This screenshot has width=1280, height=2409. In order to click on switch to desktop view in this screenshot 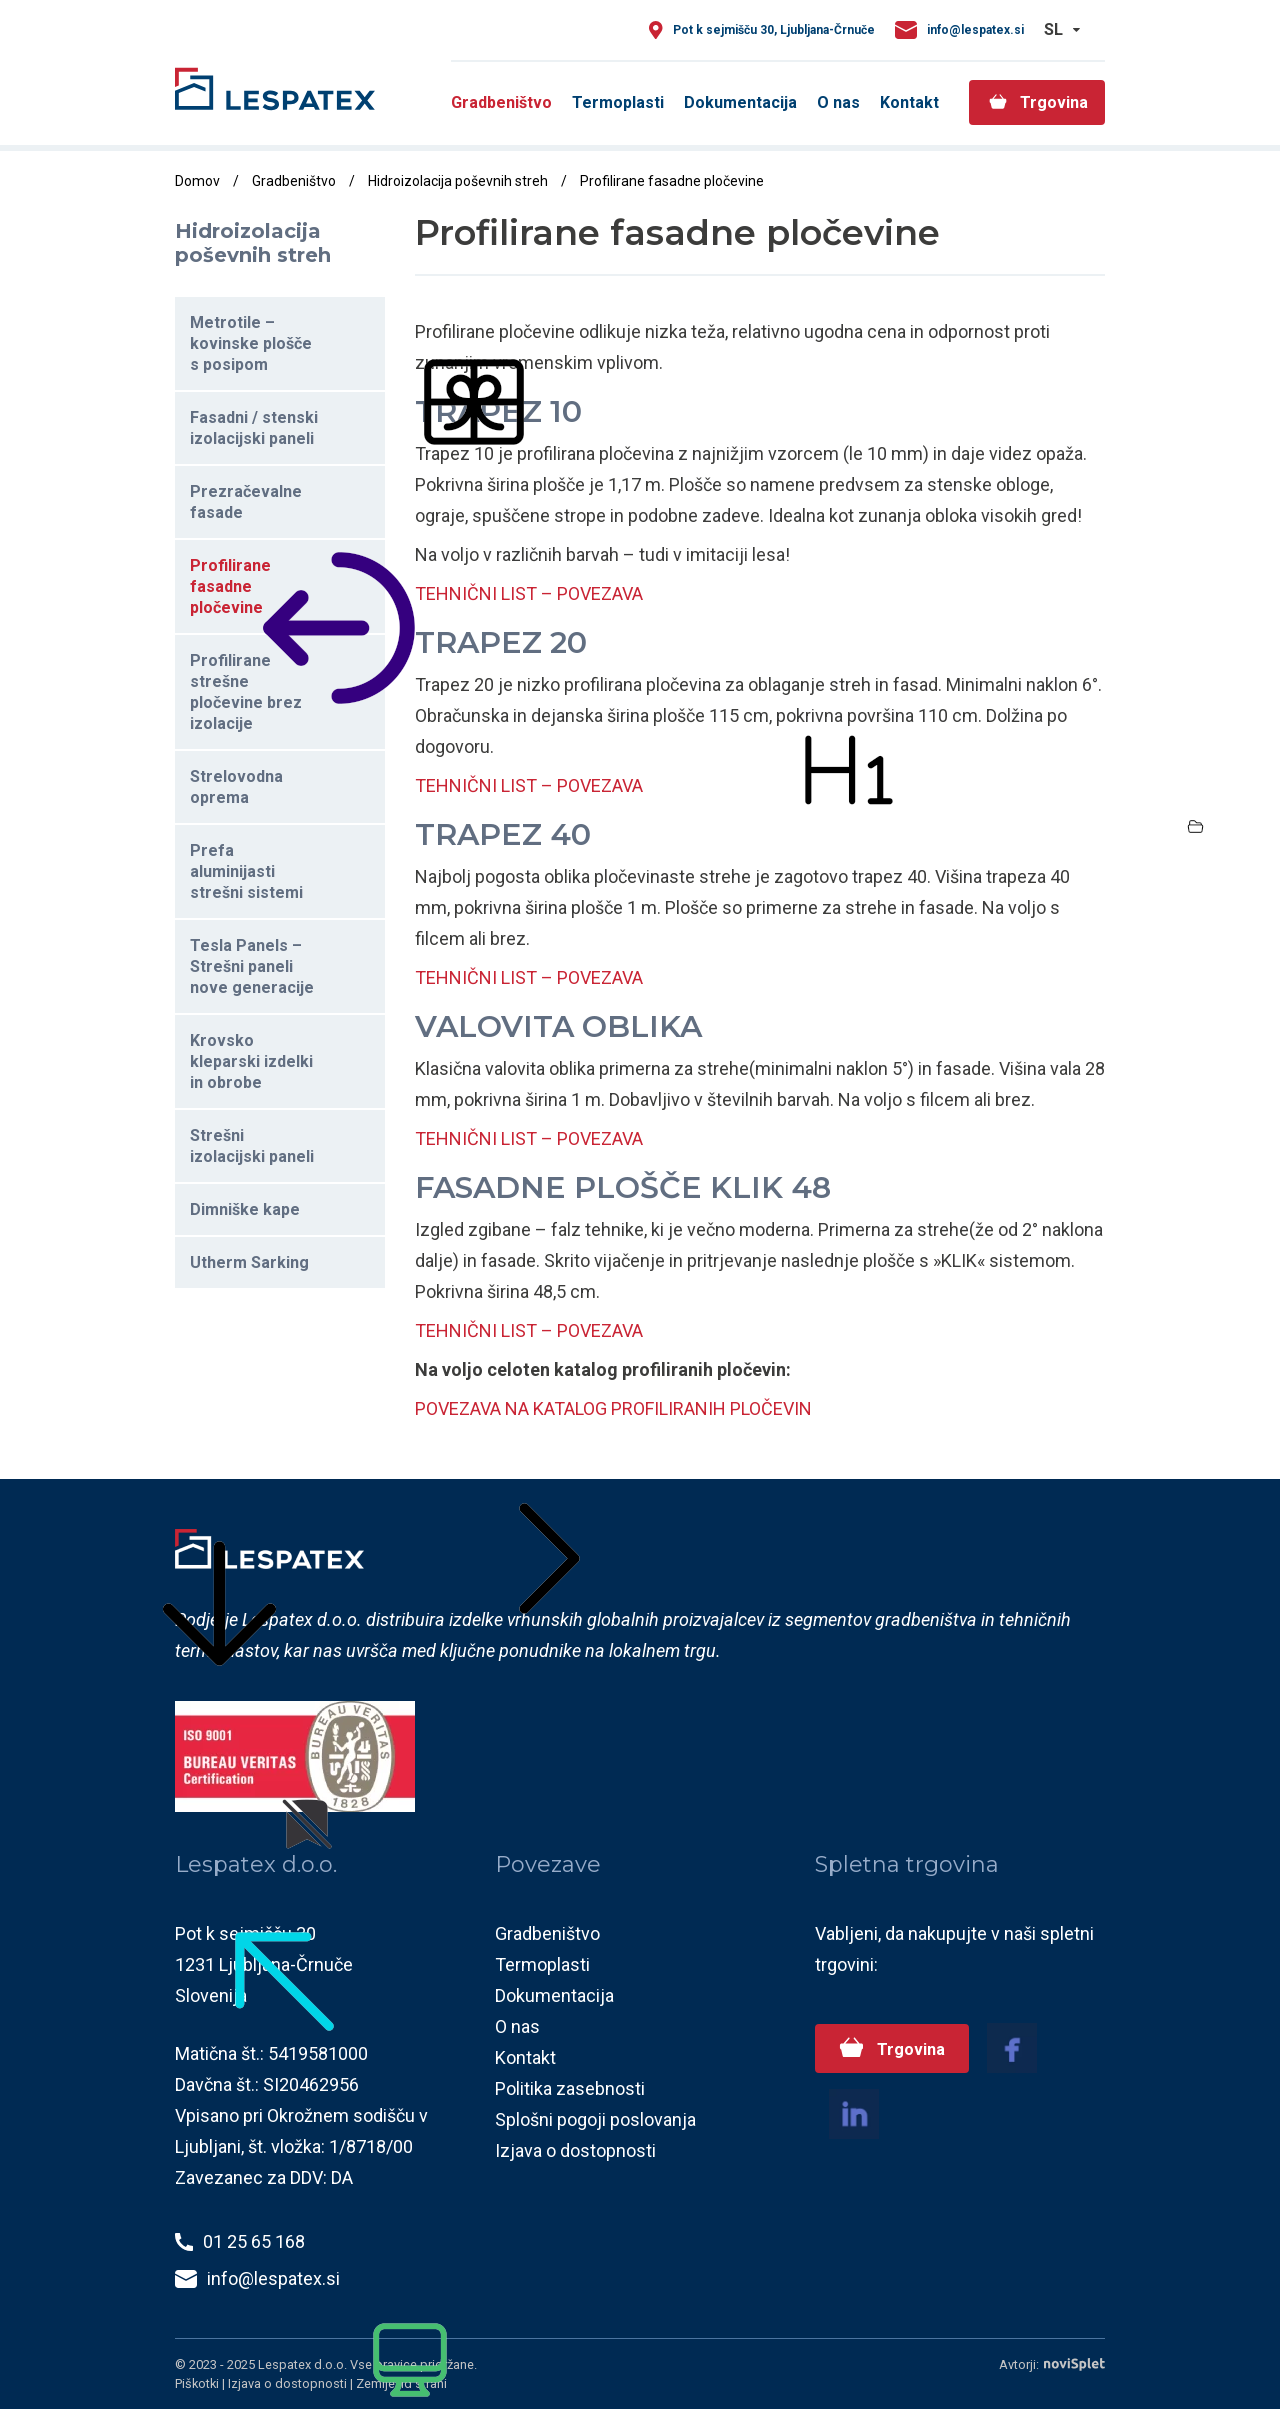, I will do `click(410, 2360)`.